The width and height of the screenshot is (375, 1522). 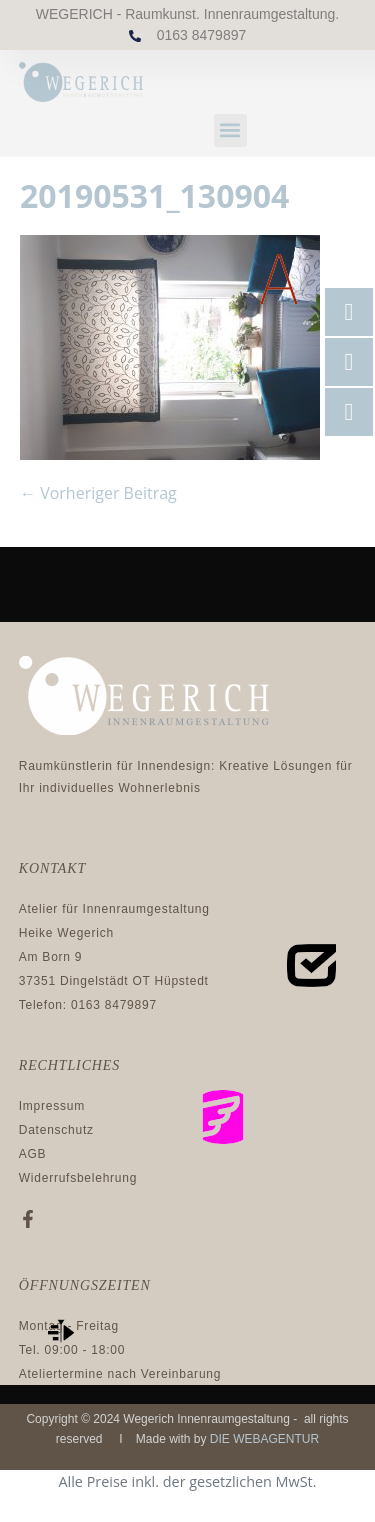 What do you see at coordinates (279, 279) in the screenshot?
I see `A-Frame VR framework logo` at bounding box center [279, 279].